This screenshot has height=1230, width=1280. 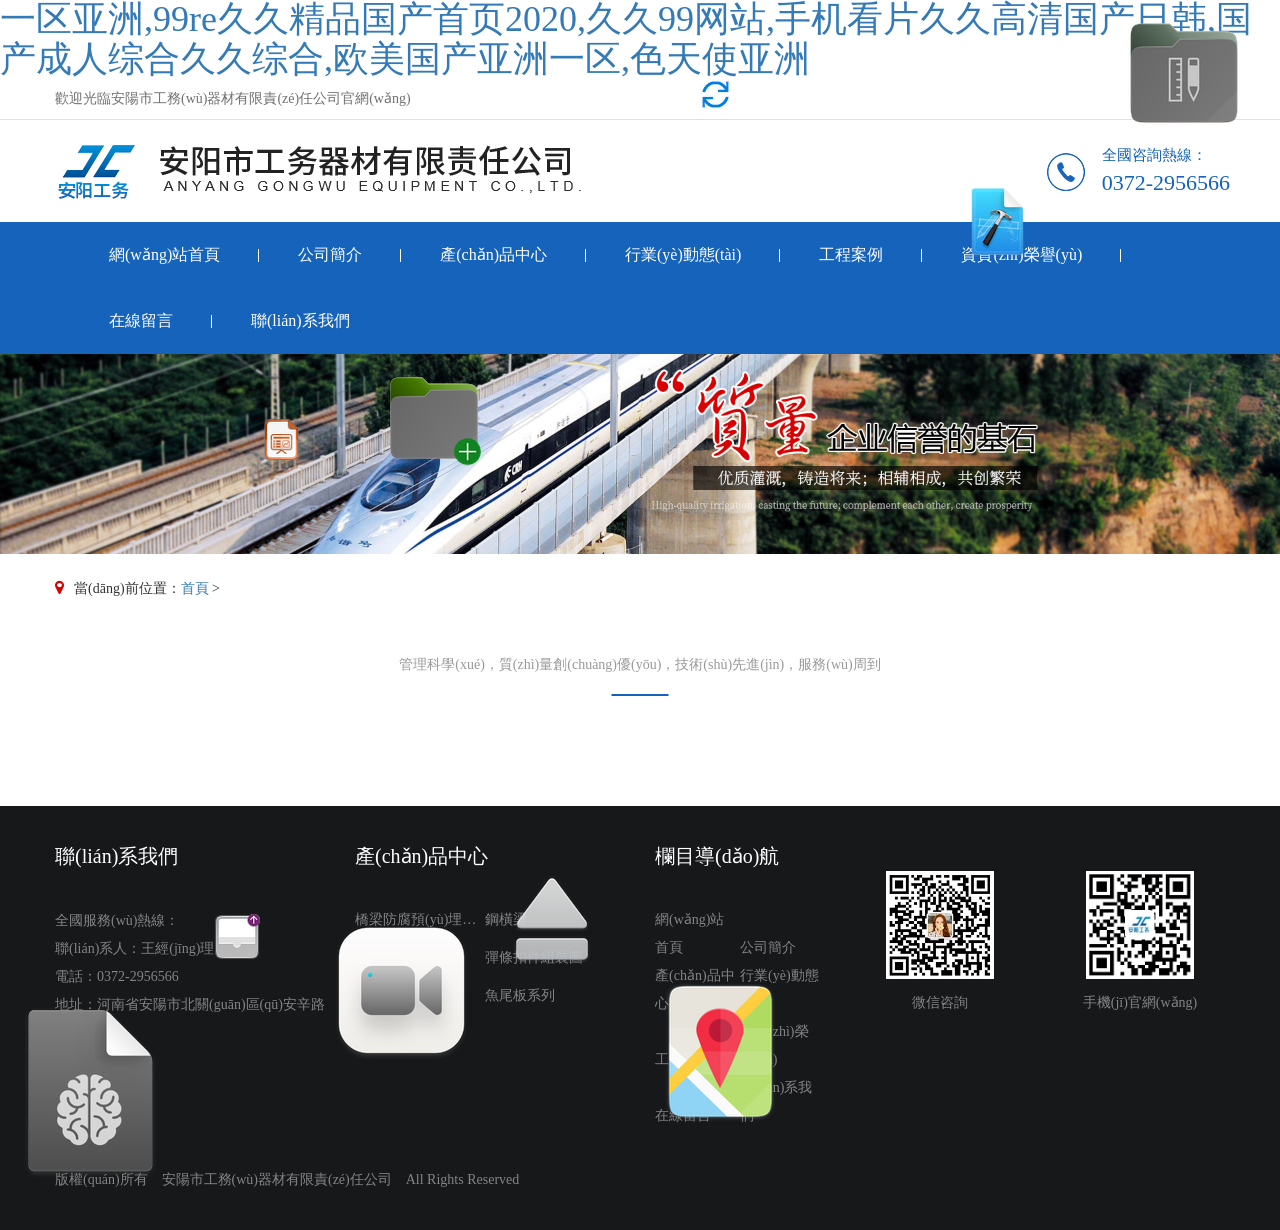 I want to click on libreoffice impress presentation template file, so click(x=281, y=439).